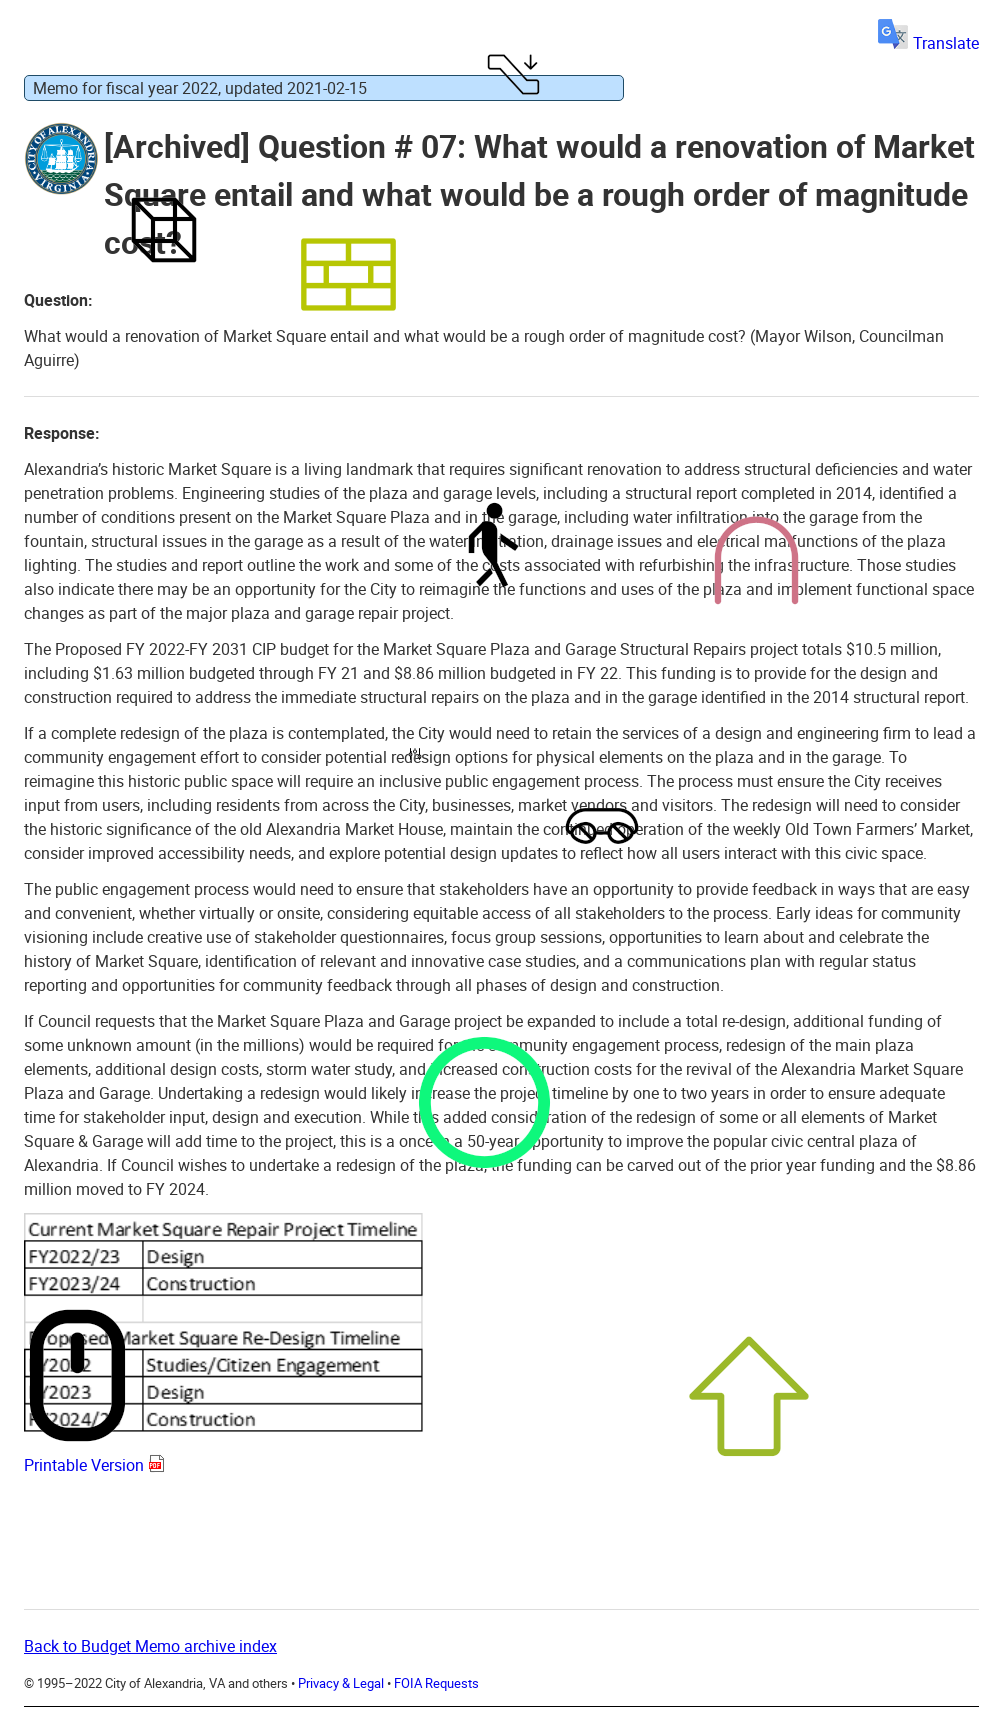  I want to click on get walking directions, so click(494, 544).